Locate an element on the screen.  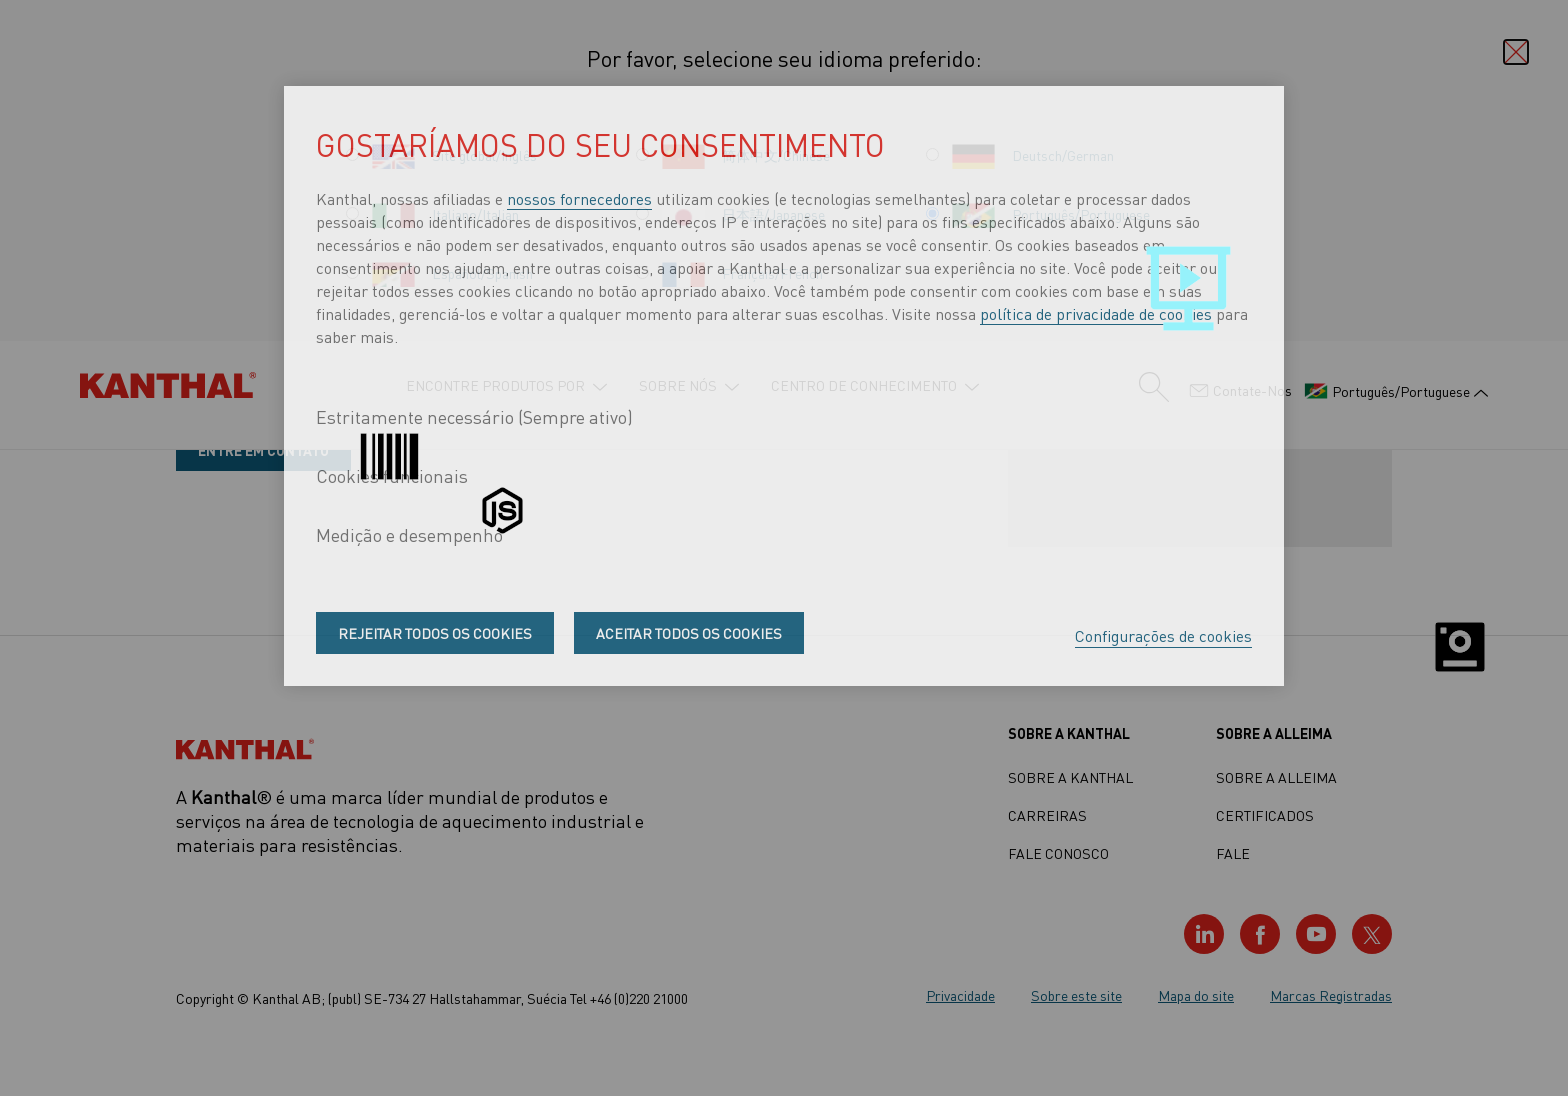
Node.js runtime environment logo is located at coordinates (502, 510).